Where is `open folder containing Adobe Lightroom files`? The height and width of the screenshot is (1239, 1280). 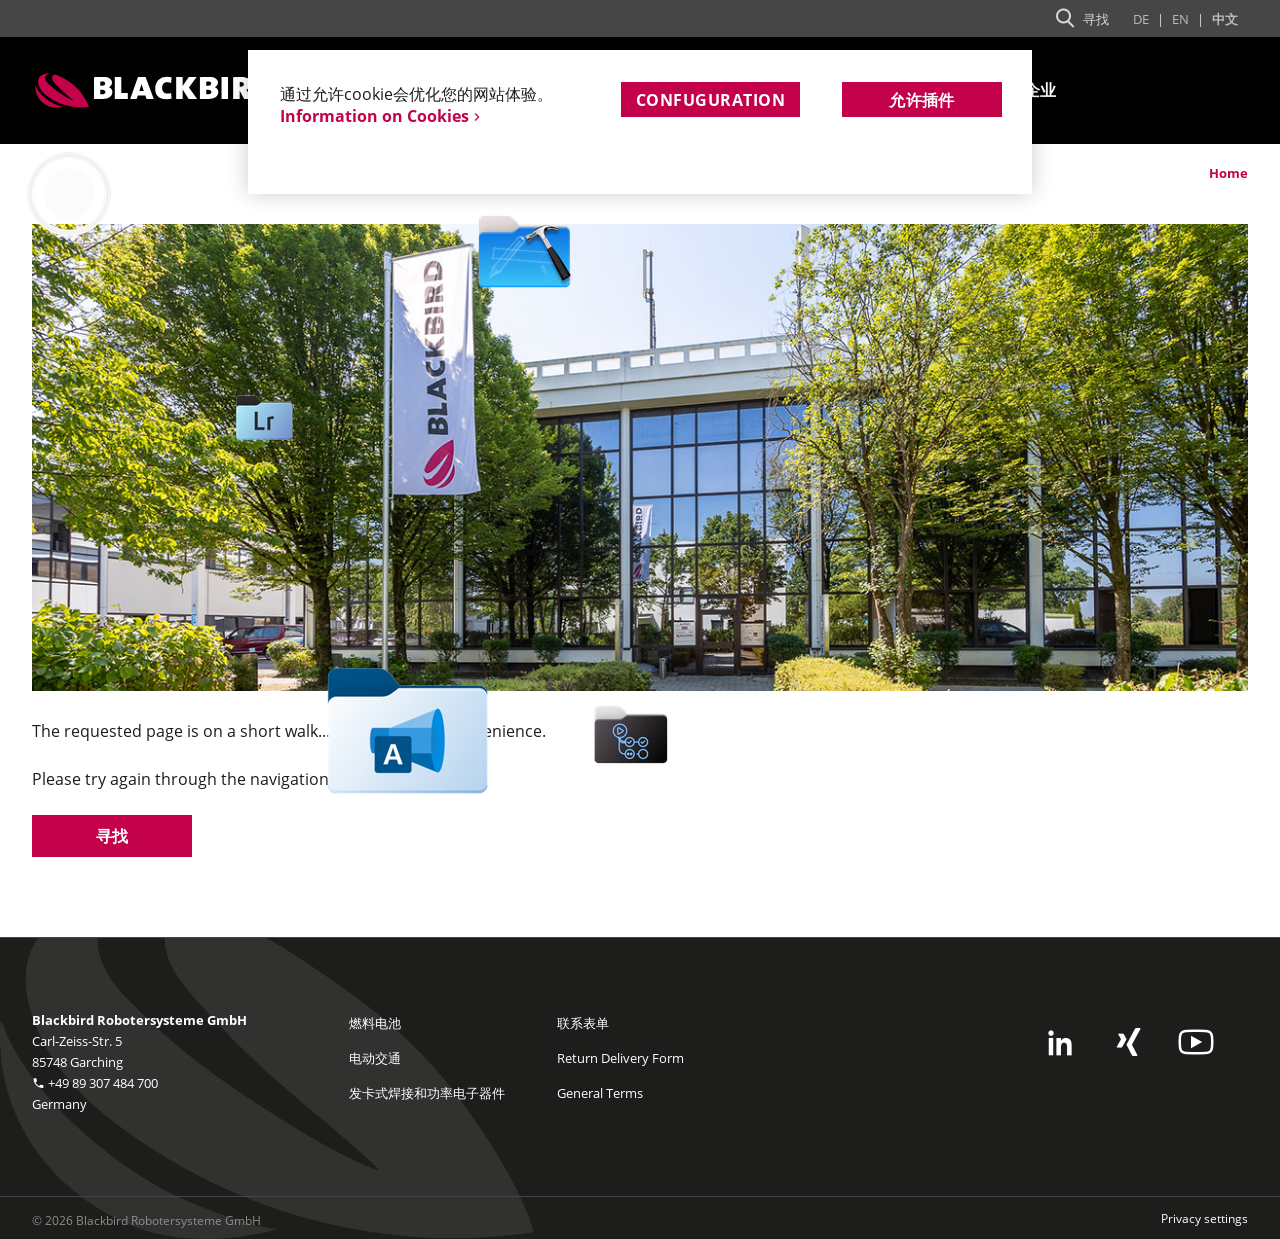 open folder containing Adobe Lightroom files is located at coordinates (264, 419).